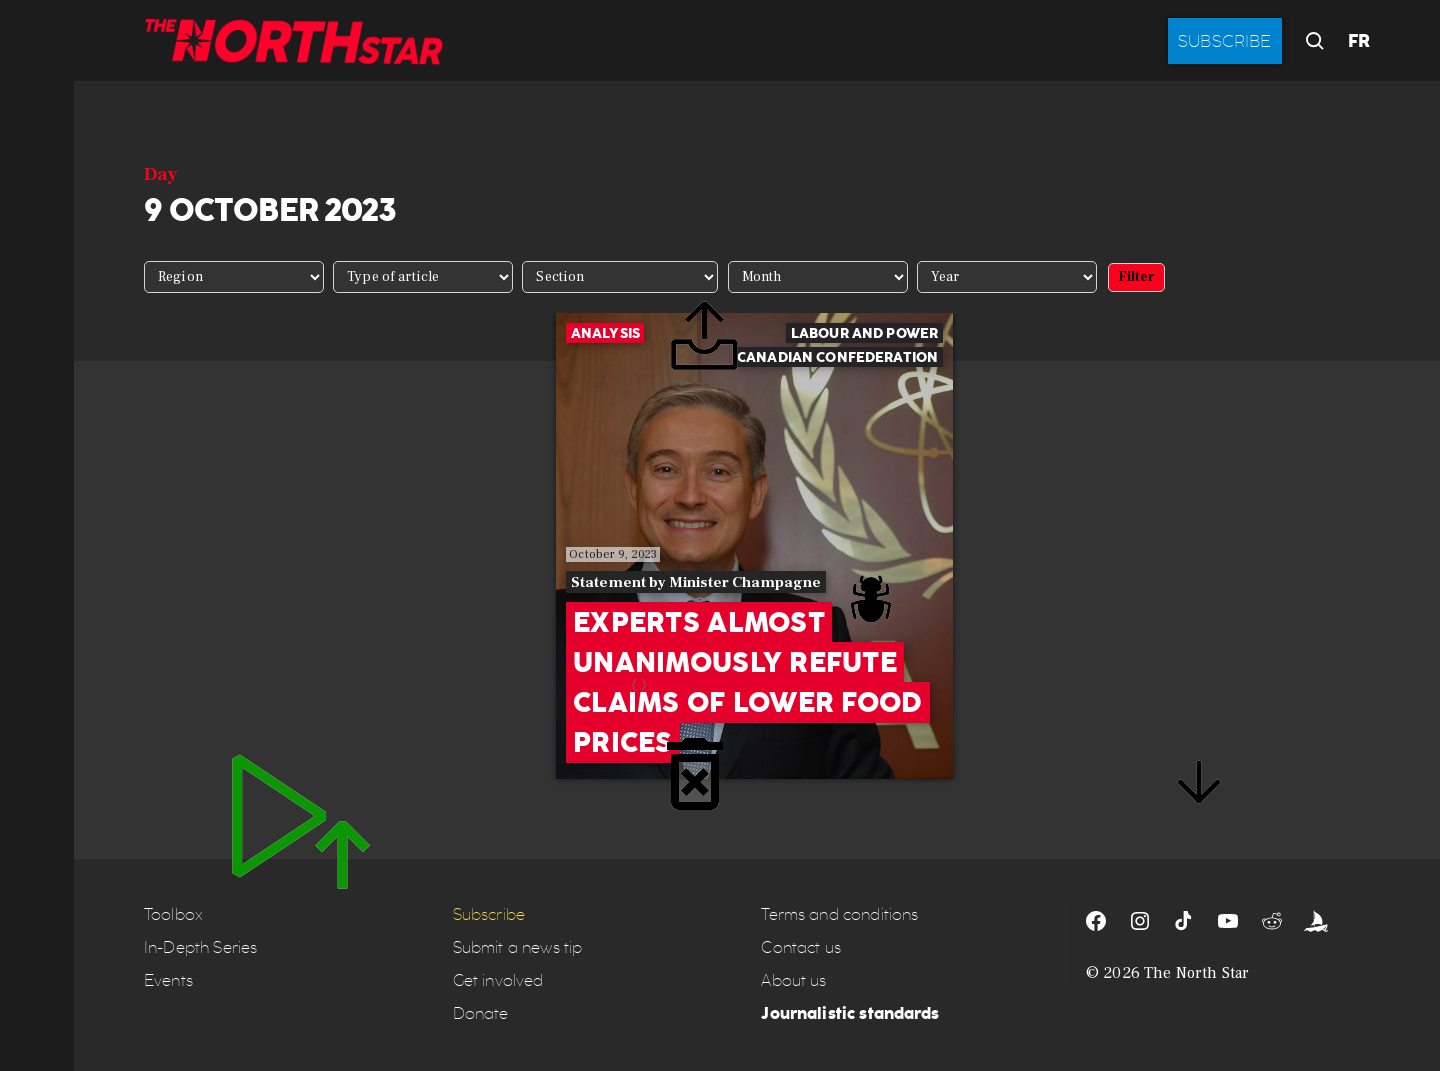  What do you see at coordinates (695, 774) in the screenshot?
I see `permanently delete an item` at bounding box center [695, 774].